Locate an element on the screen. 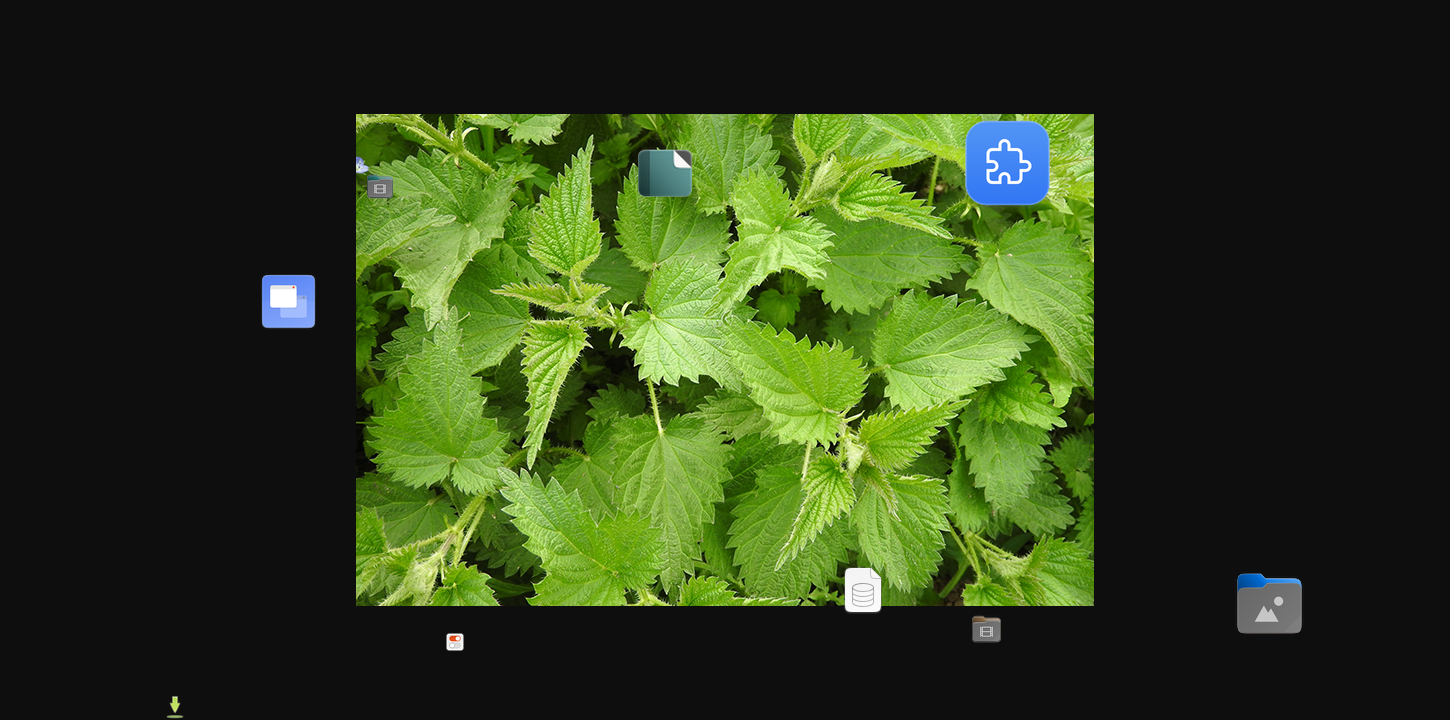  open videos folder is located at coordinates (380, 186).